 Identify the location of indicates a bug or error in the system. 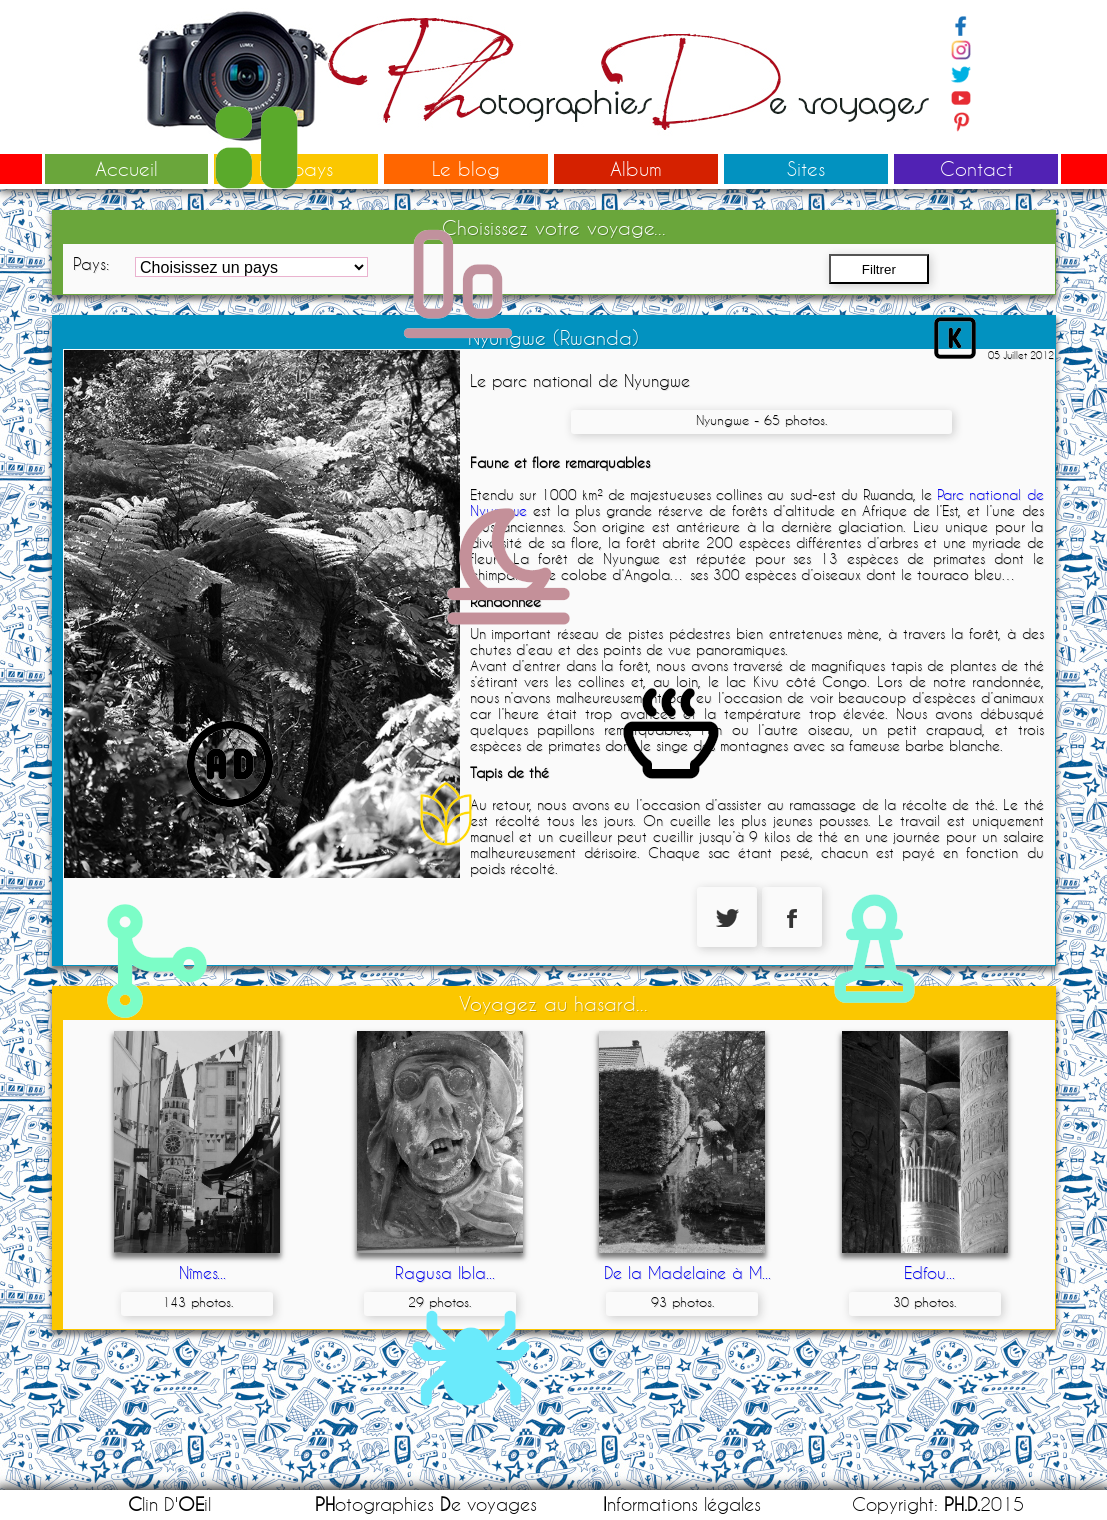
(471, 1361).